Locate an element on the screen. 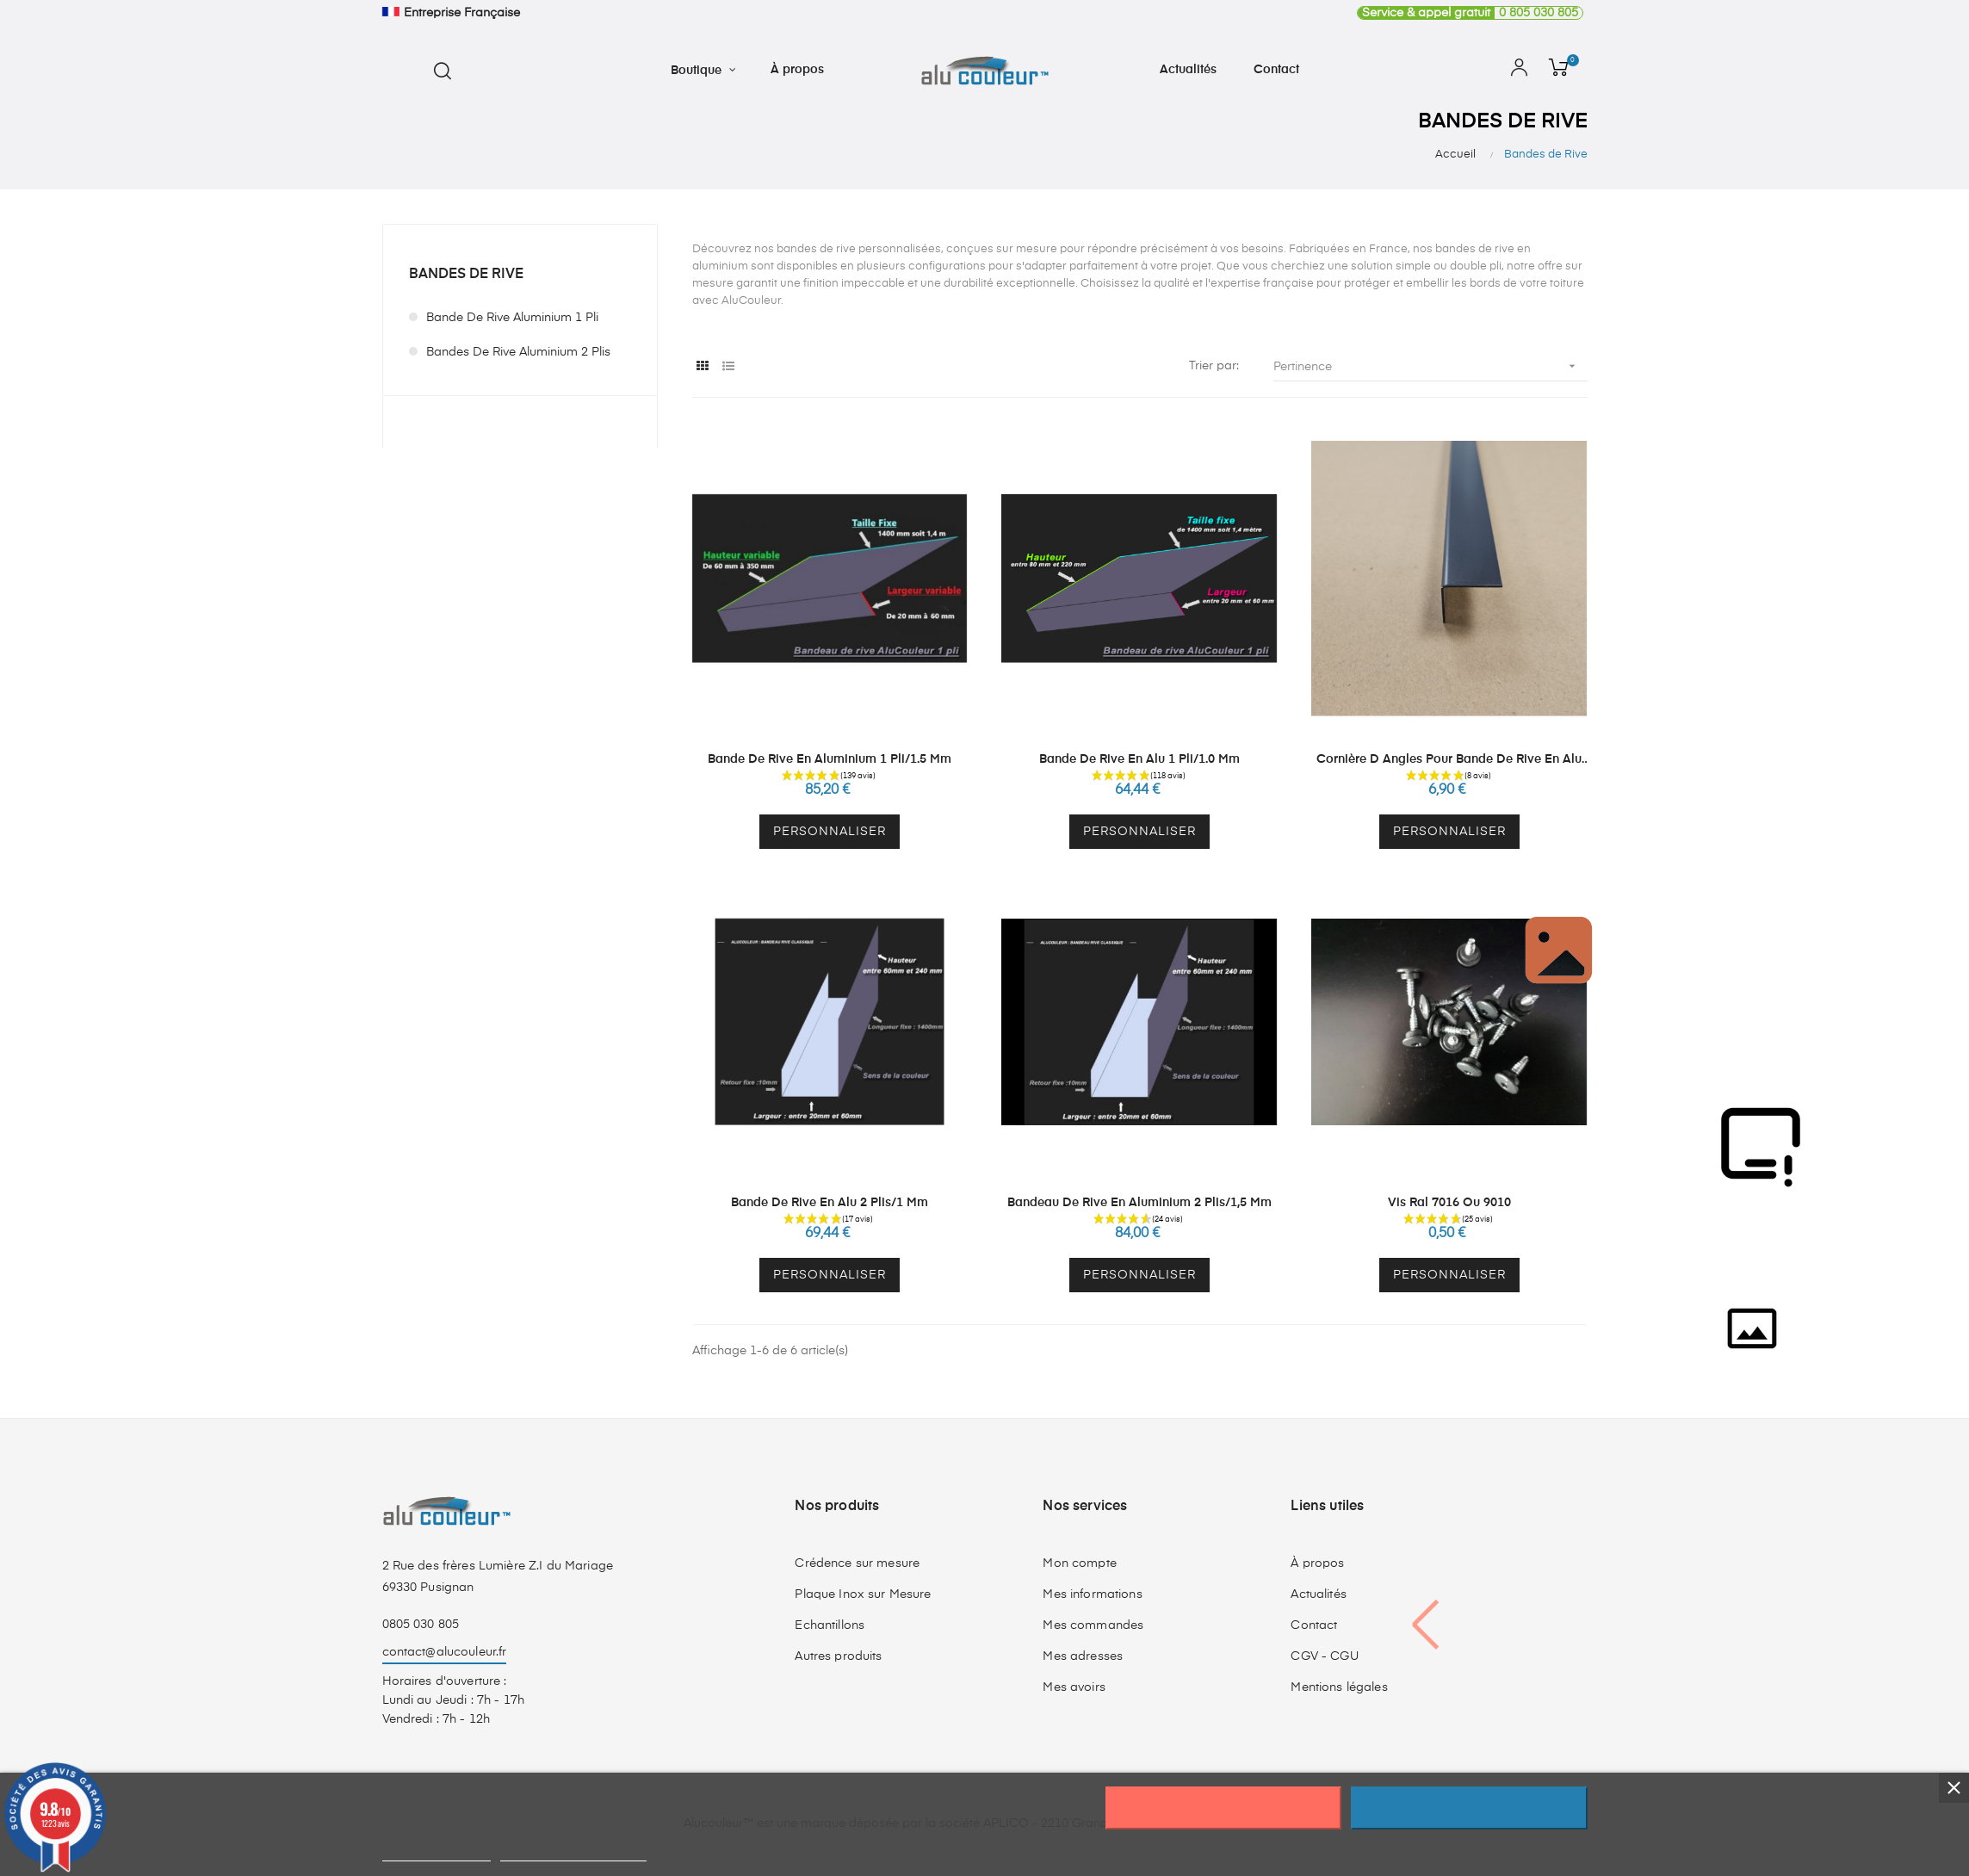 The height and width of the screenshot is (1876, 1969). navigate back to the previous screen is located at coordinates (1427, 1625).